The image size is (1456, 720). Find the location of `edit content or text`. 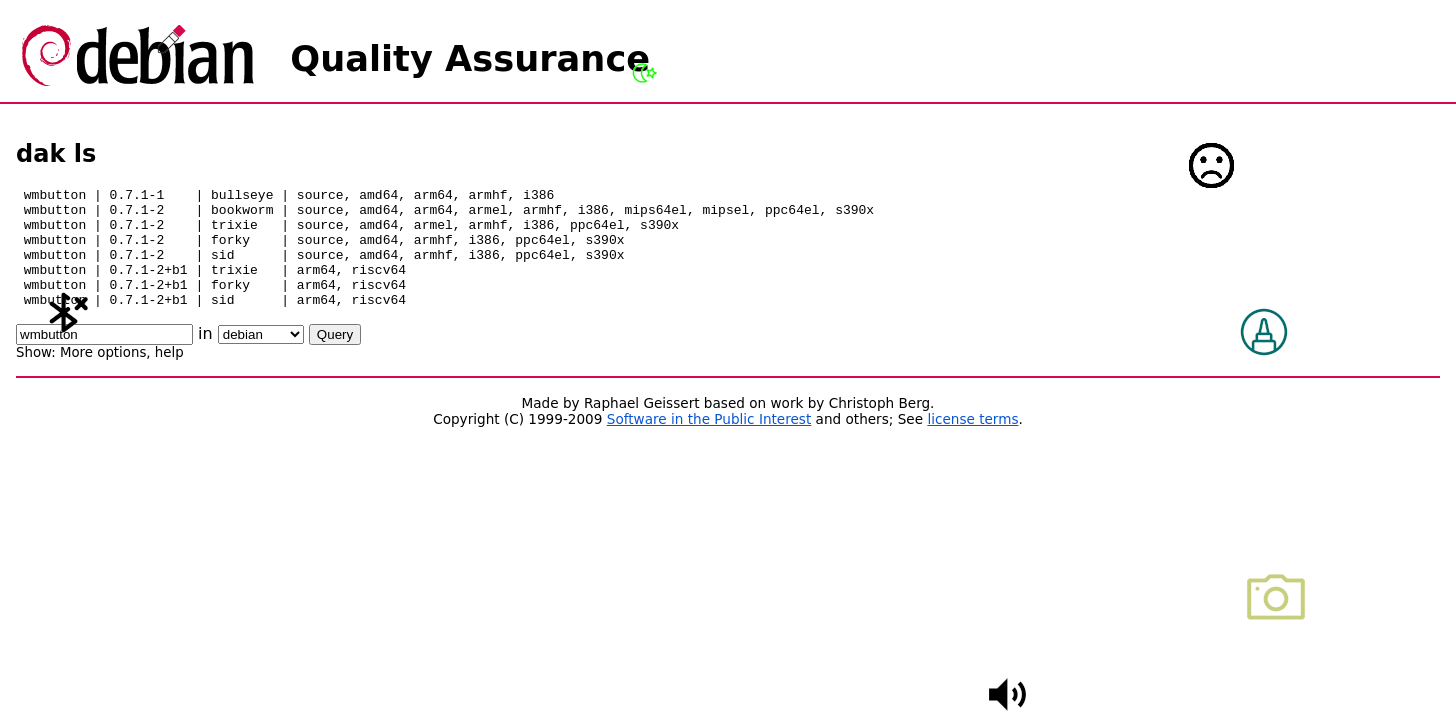

edit content or text is located at coordinates (168, 43).